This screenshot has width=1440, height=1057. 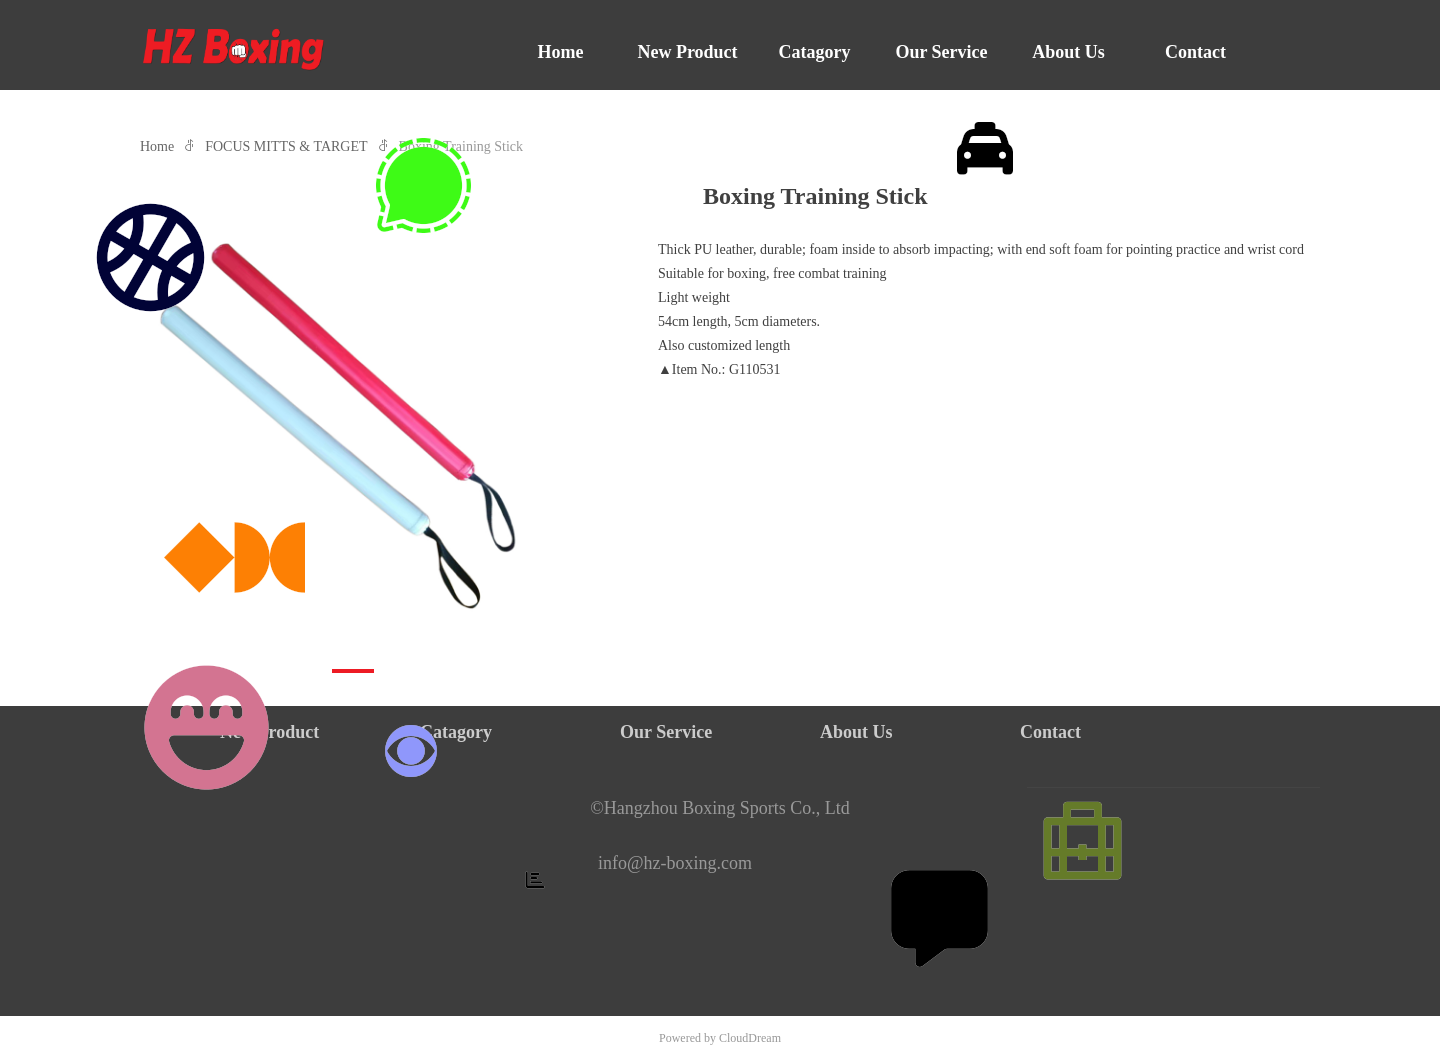 I want to click on view analytics or statistics, so click(x=535, y=880).